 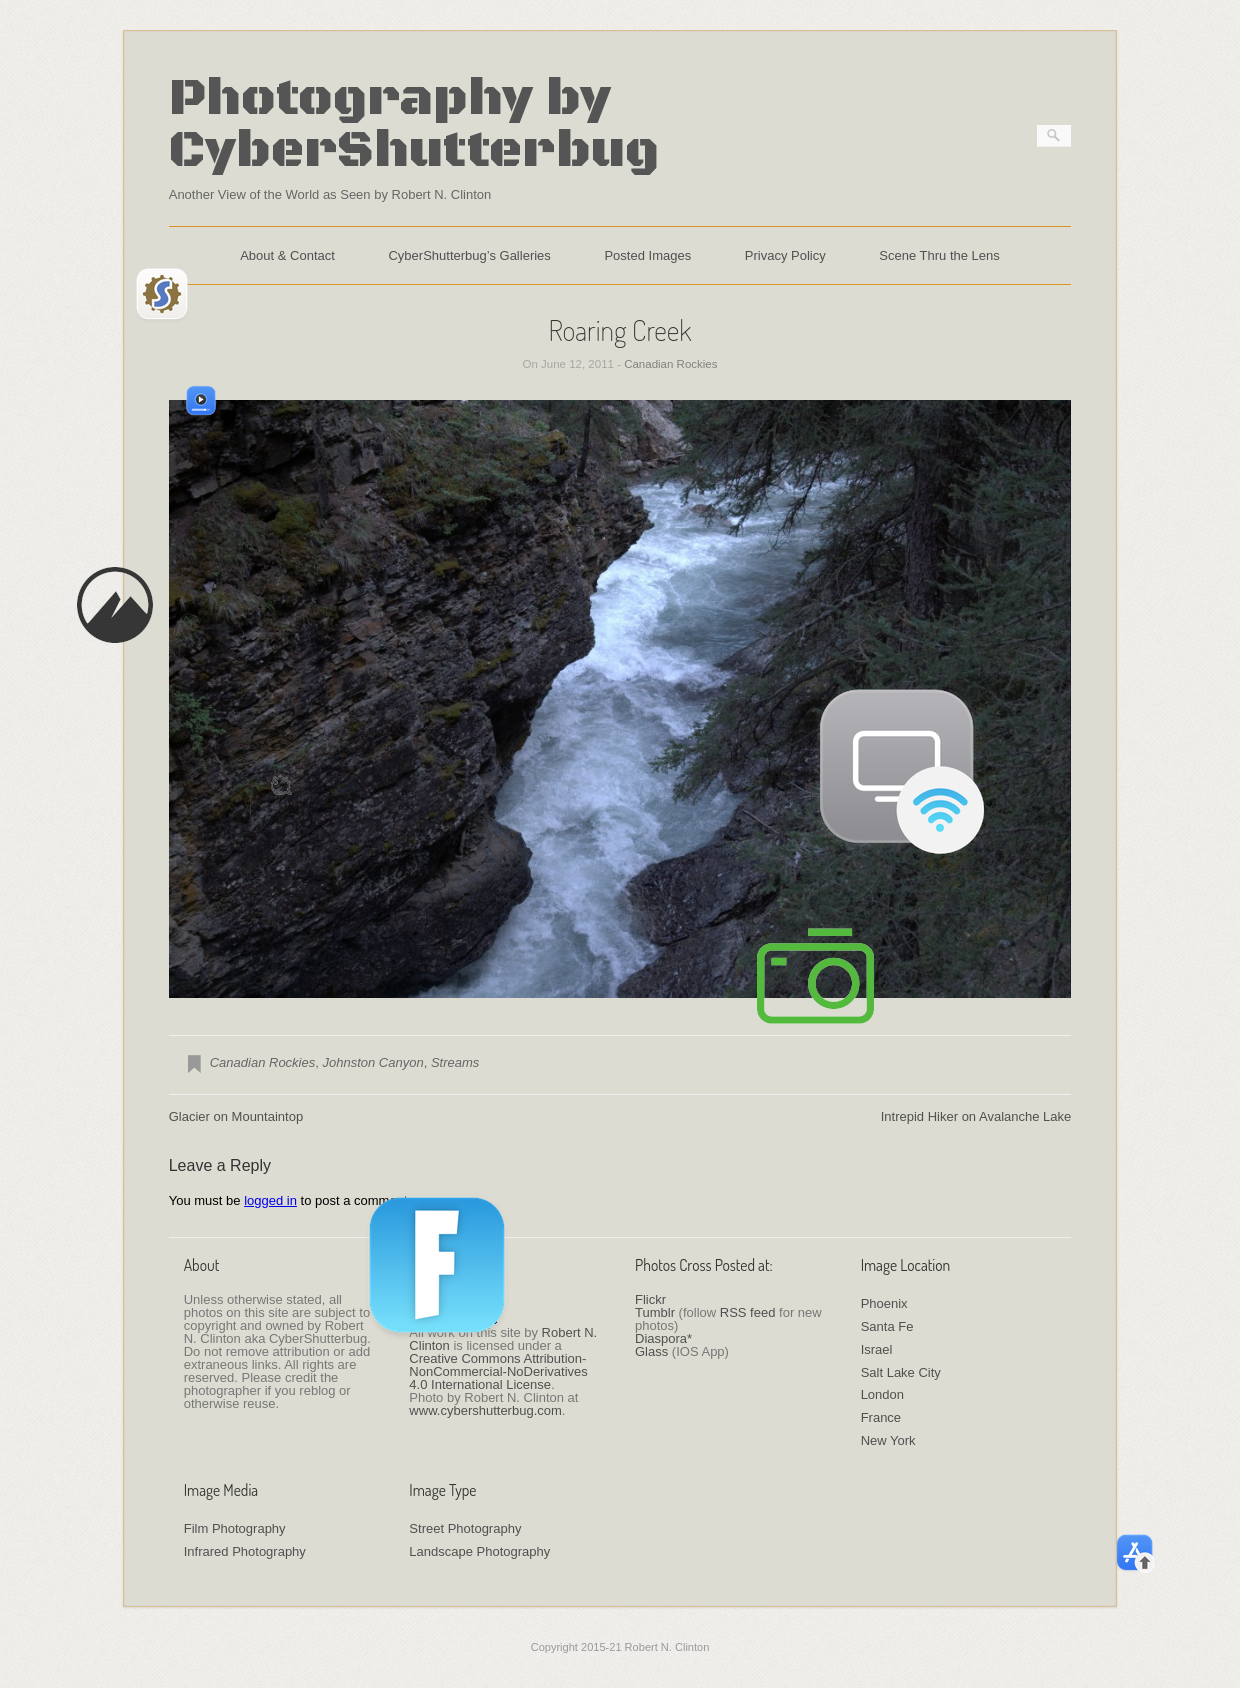 I want to click on open multimedia playback settings, so click(x=201, y=401).